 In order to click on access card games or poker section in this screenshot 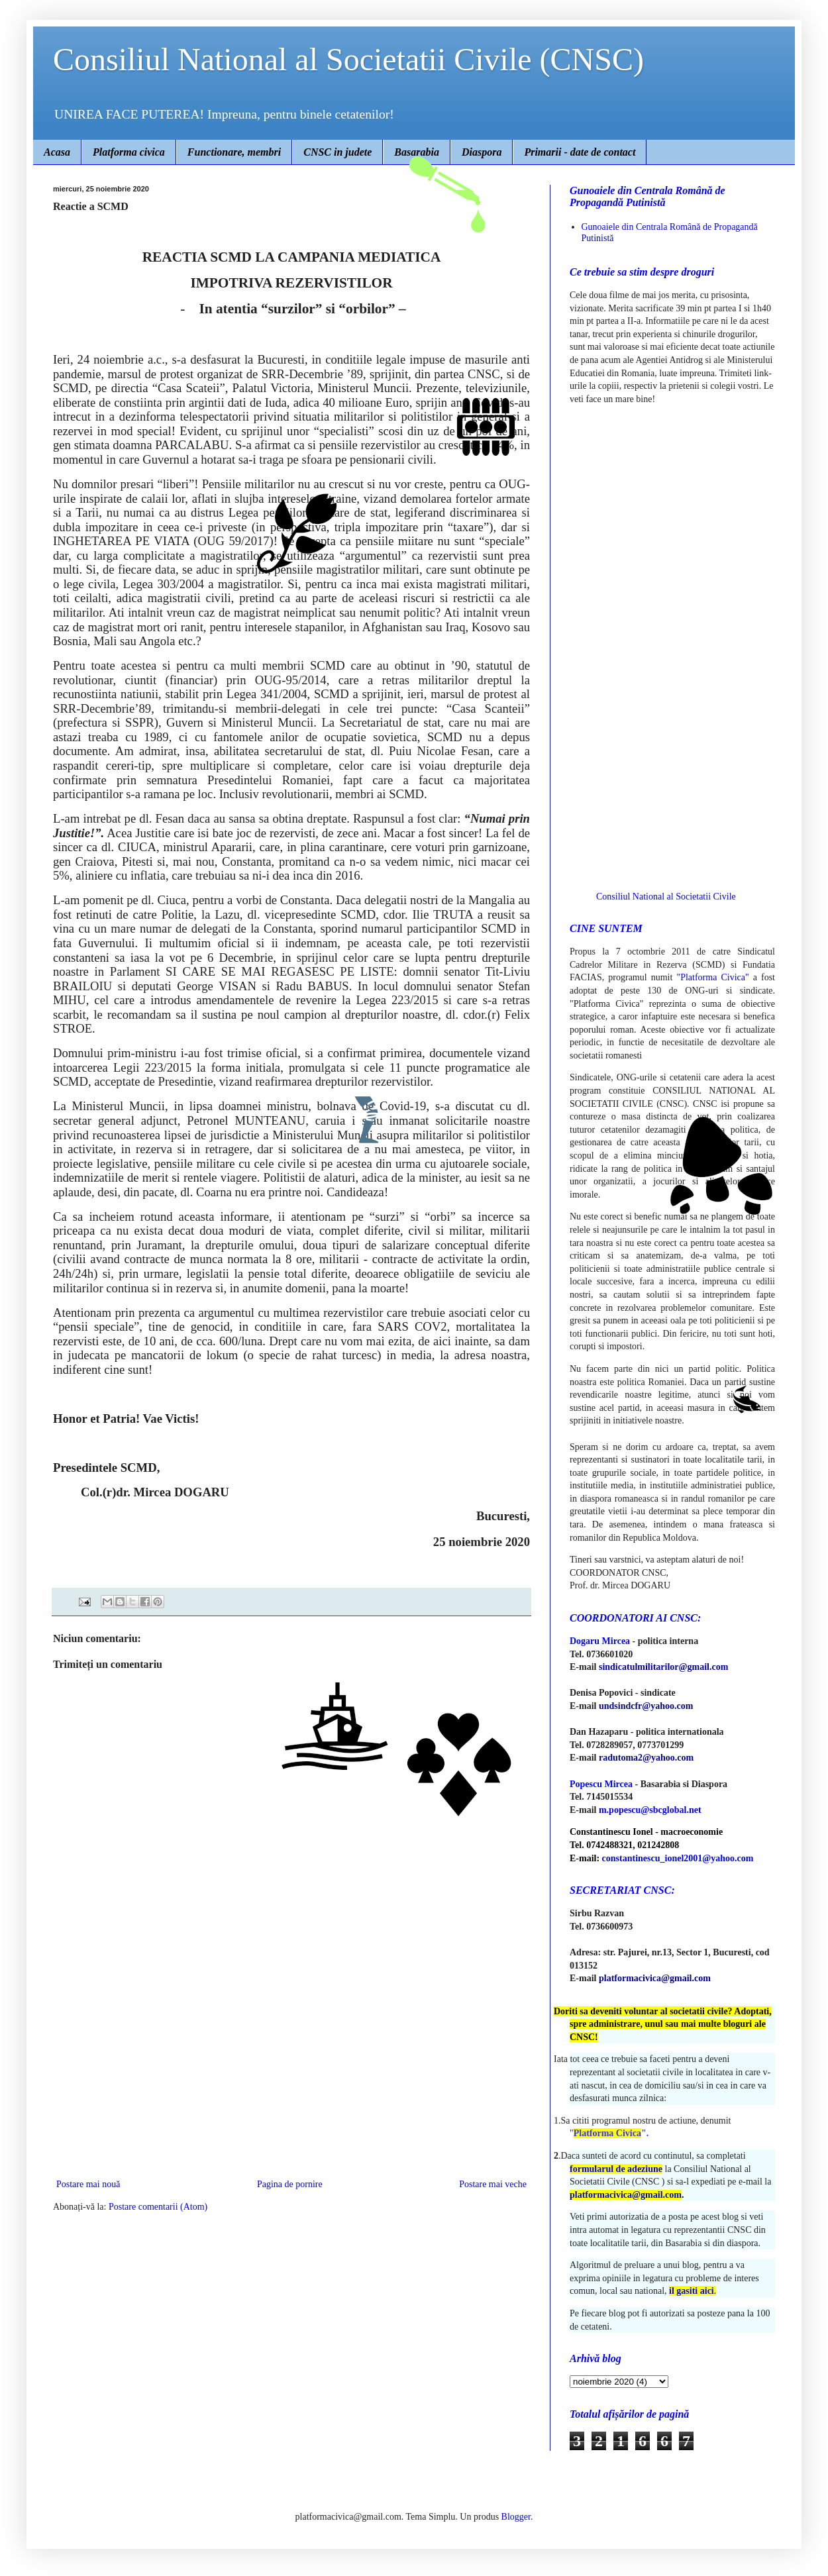, I will do `click(458, 1764)`.